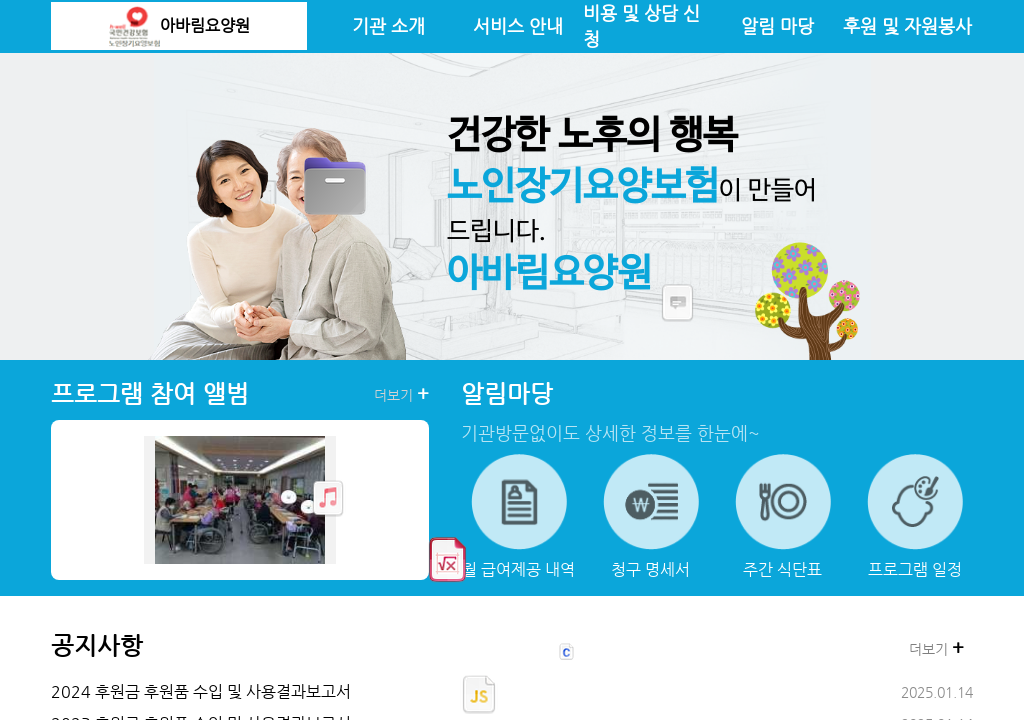  I want to click on an audio or music file, so click(328, 498).